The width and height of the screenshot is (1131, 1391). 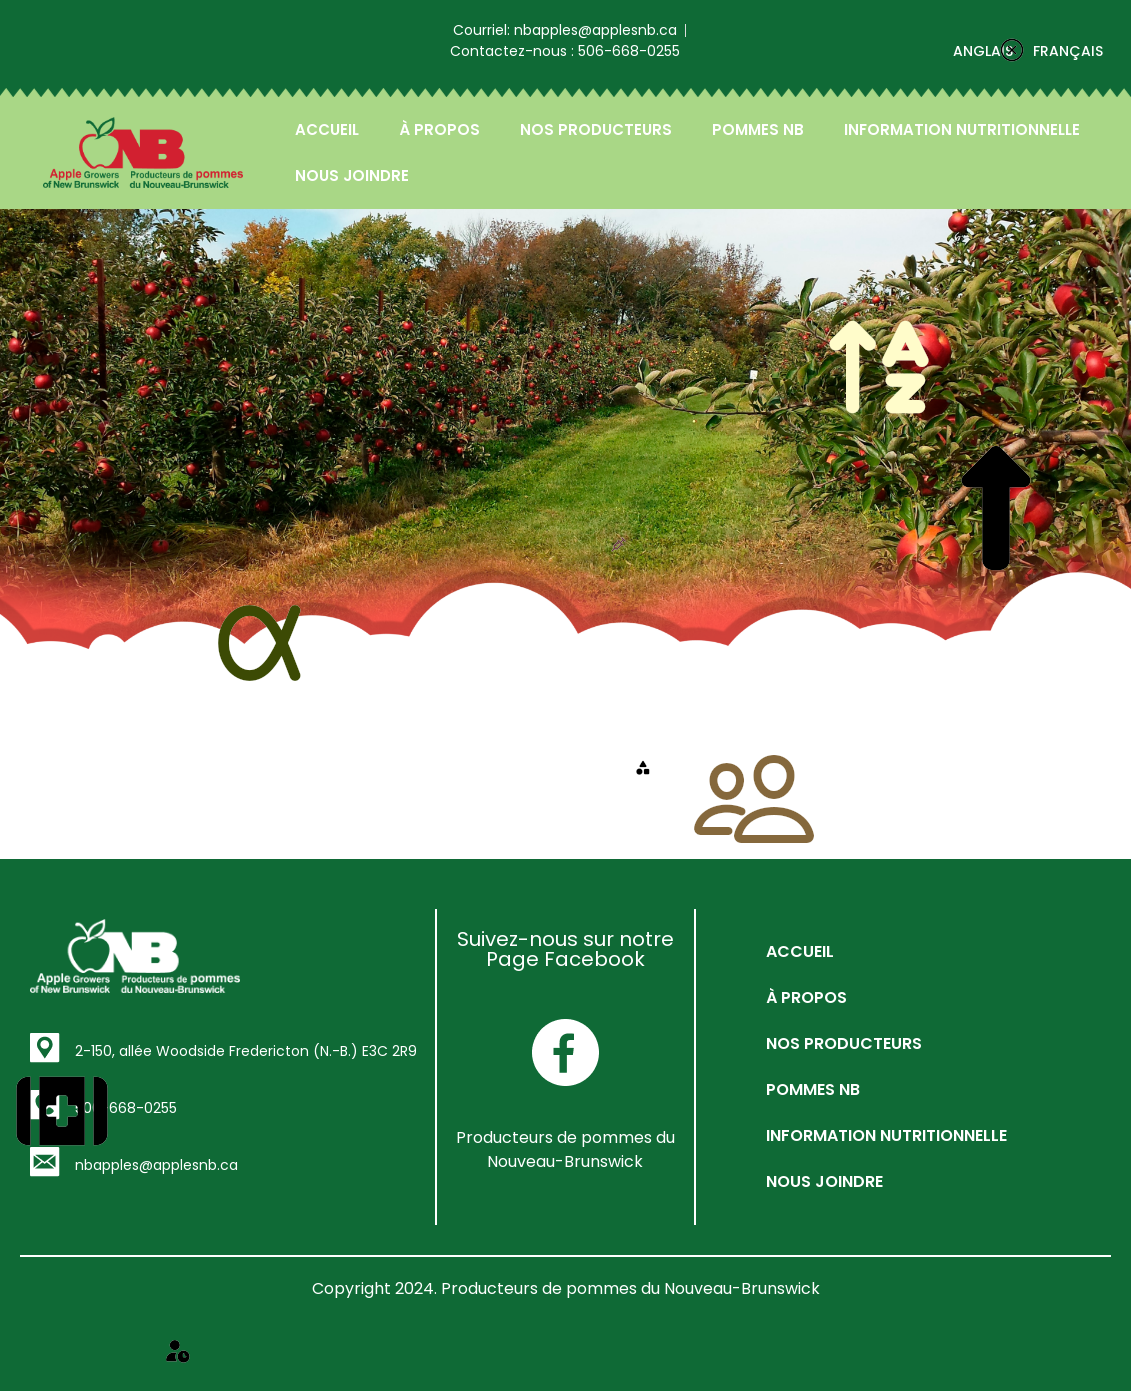 What do you see at coordinates (177, 1350) in the screenshot?
I see `view user's activity history or time log` at bounding box center [177, 1350].